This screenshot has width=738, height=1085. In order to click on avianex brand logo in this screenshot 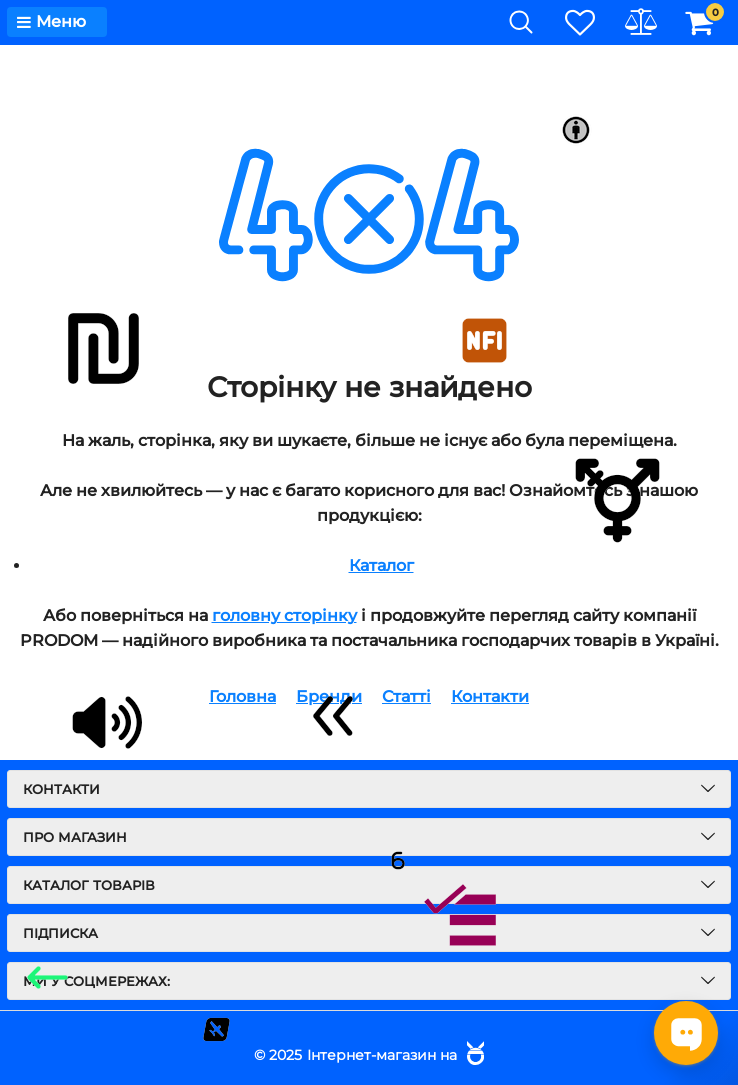, I will do `click(216, 1029)`.